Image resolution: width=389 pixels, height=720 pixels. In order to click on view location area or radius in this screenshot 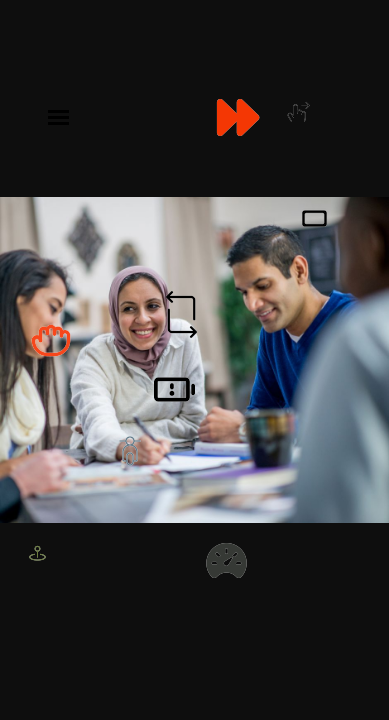, I will do `click(37, 553)`.